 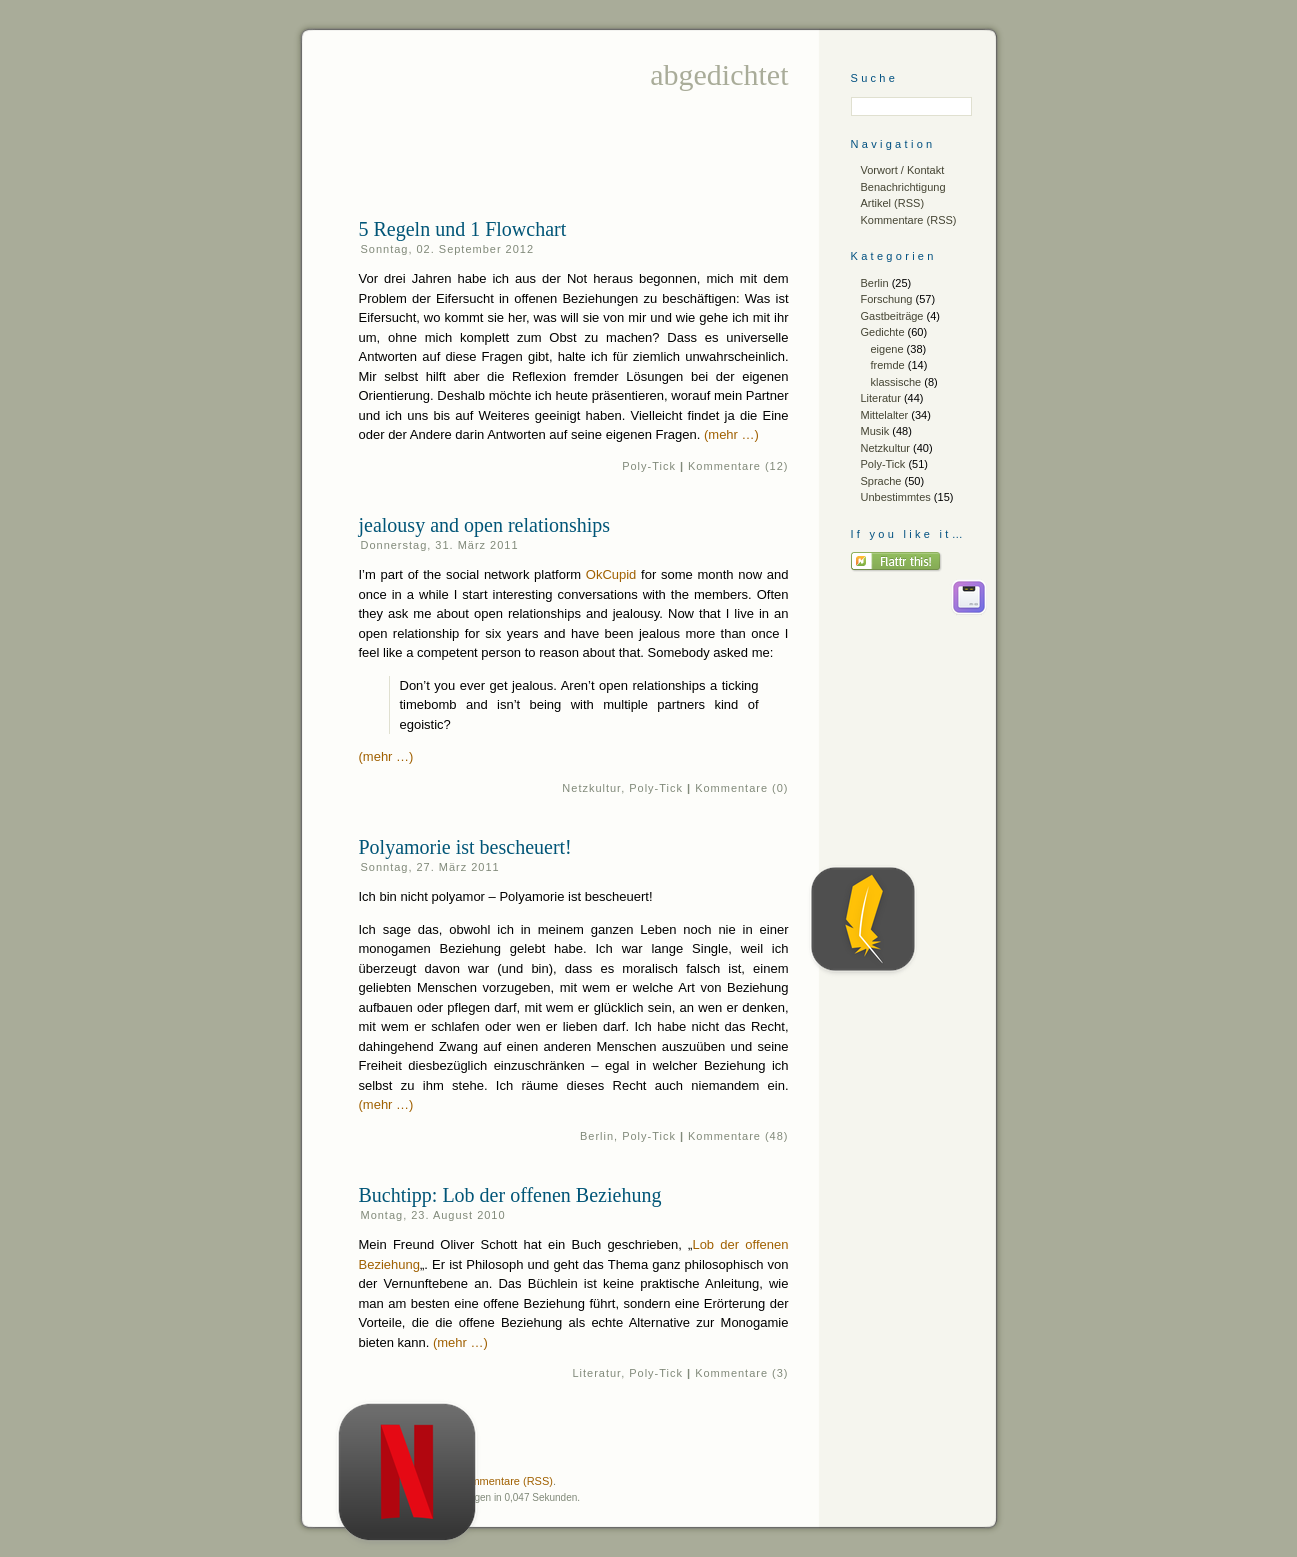 I want to click on open Netflix app, so click(x=407, y=1472).